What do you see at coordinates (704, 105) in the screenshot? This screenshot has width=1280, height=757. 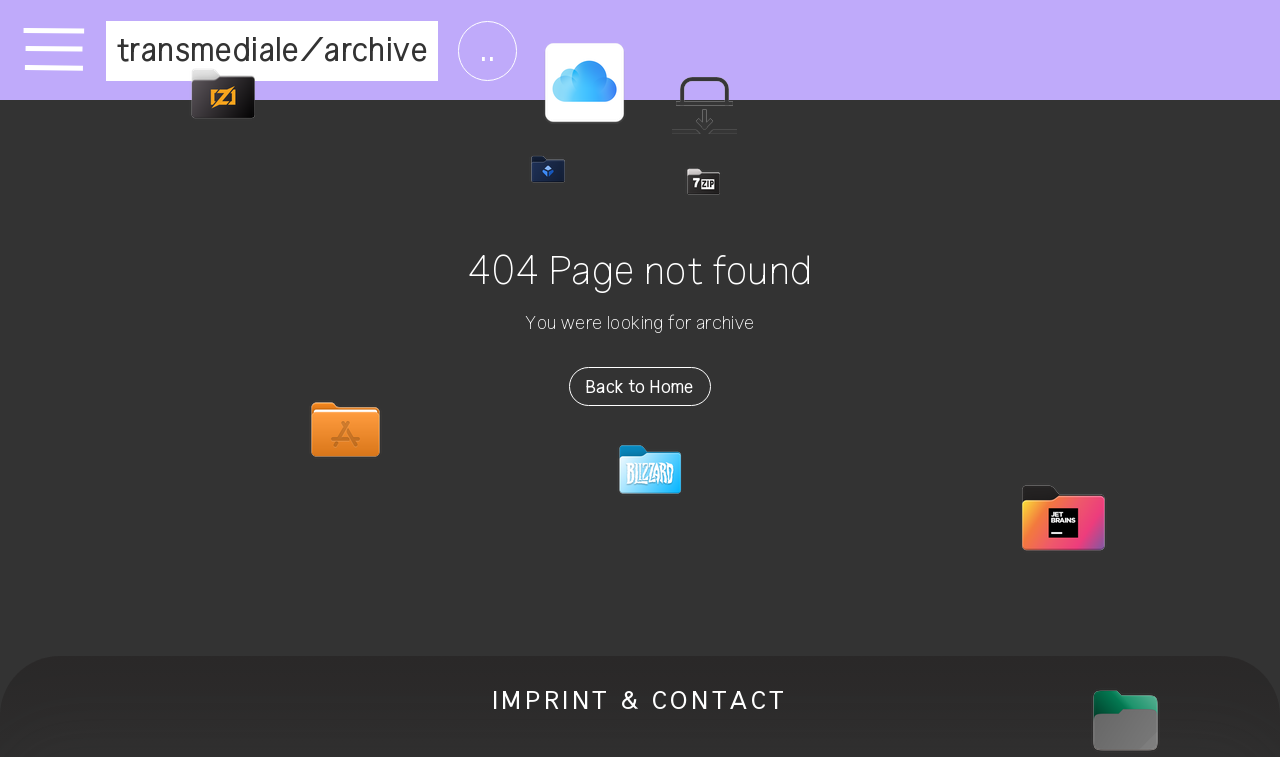 I see `minimize window to dock` at bounding box center [704, 105].